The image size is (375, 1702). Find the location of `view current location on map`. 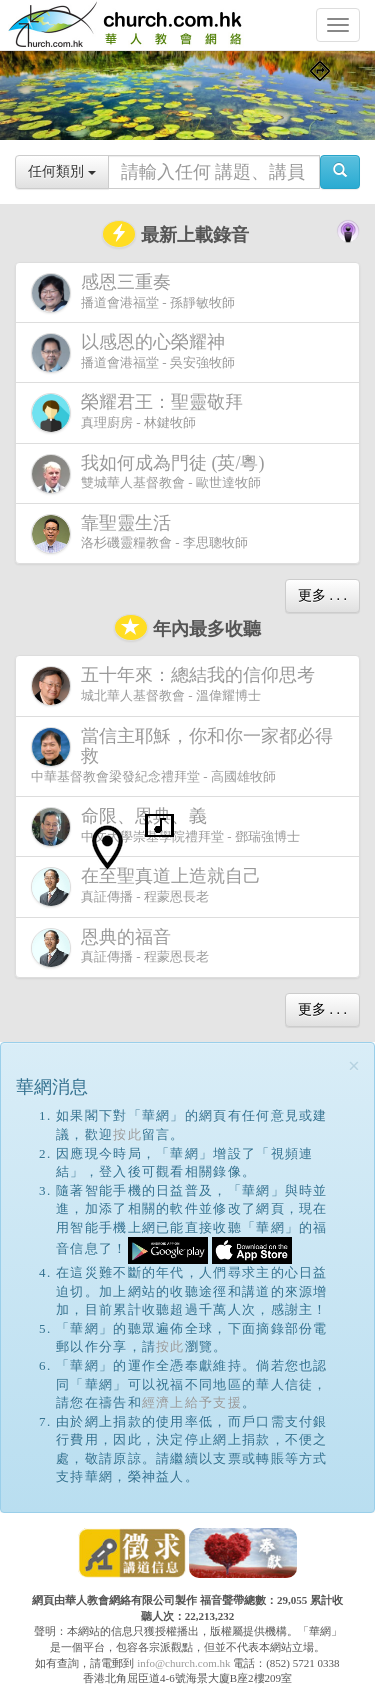

view current location on map is located at coordinates (107, 847).